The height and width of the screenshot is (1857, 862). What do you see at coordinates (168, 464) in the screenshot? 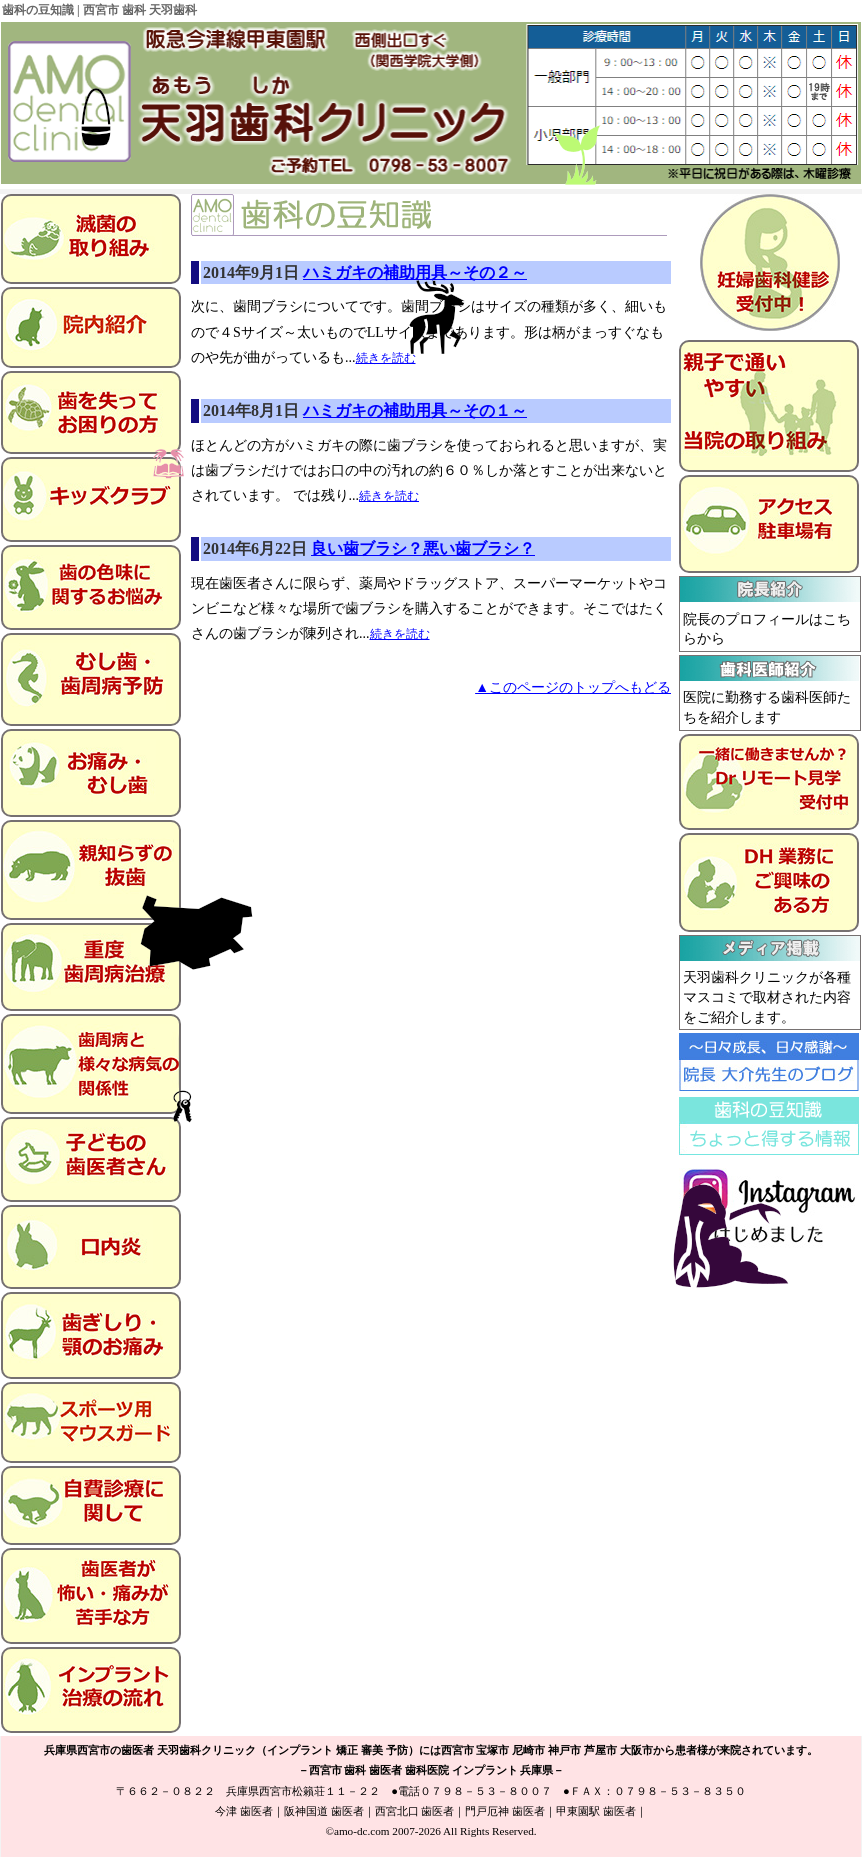
I see `access tutorial or learning resources` at bounding box center [168, 464].